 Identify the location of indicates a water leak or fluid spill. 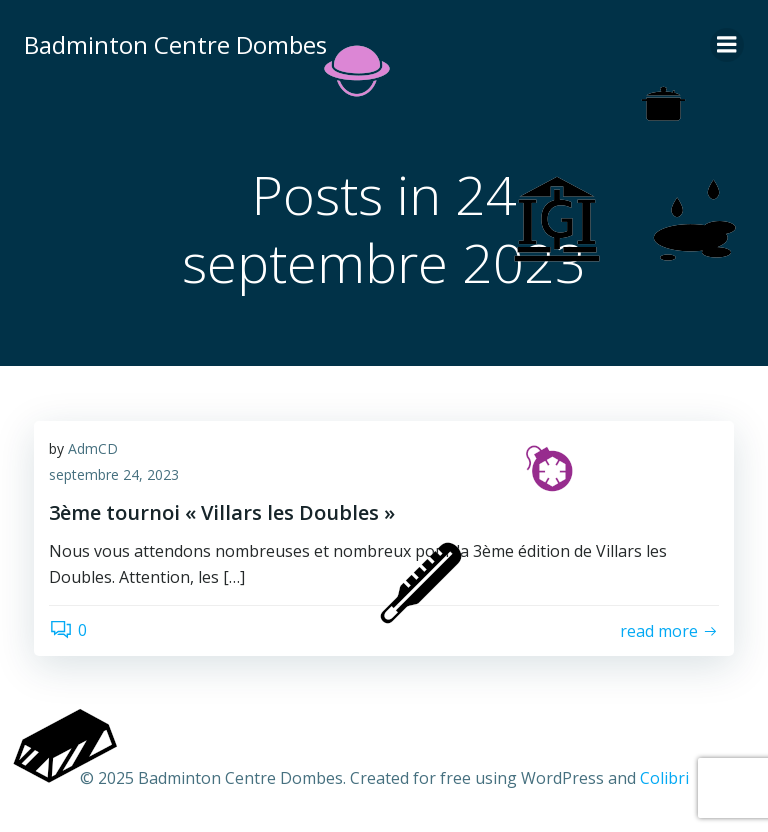
(694, 219).